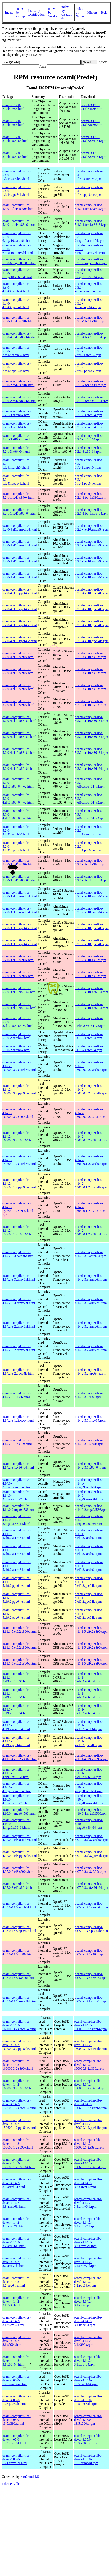  What do you see at coordinates (55, 650) in the screenshot?
I see `open chat or messaging` at bounding box center [55, 650].